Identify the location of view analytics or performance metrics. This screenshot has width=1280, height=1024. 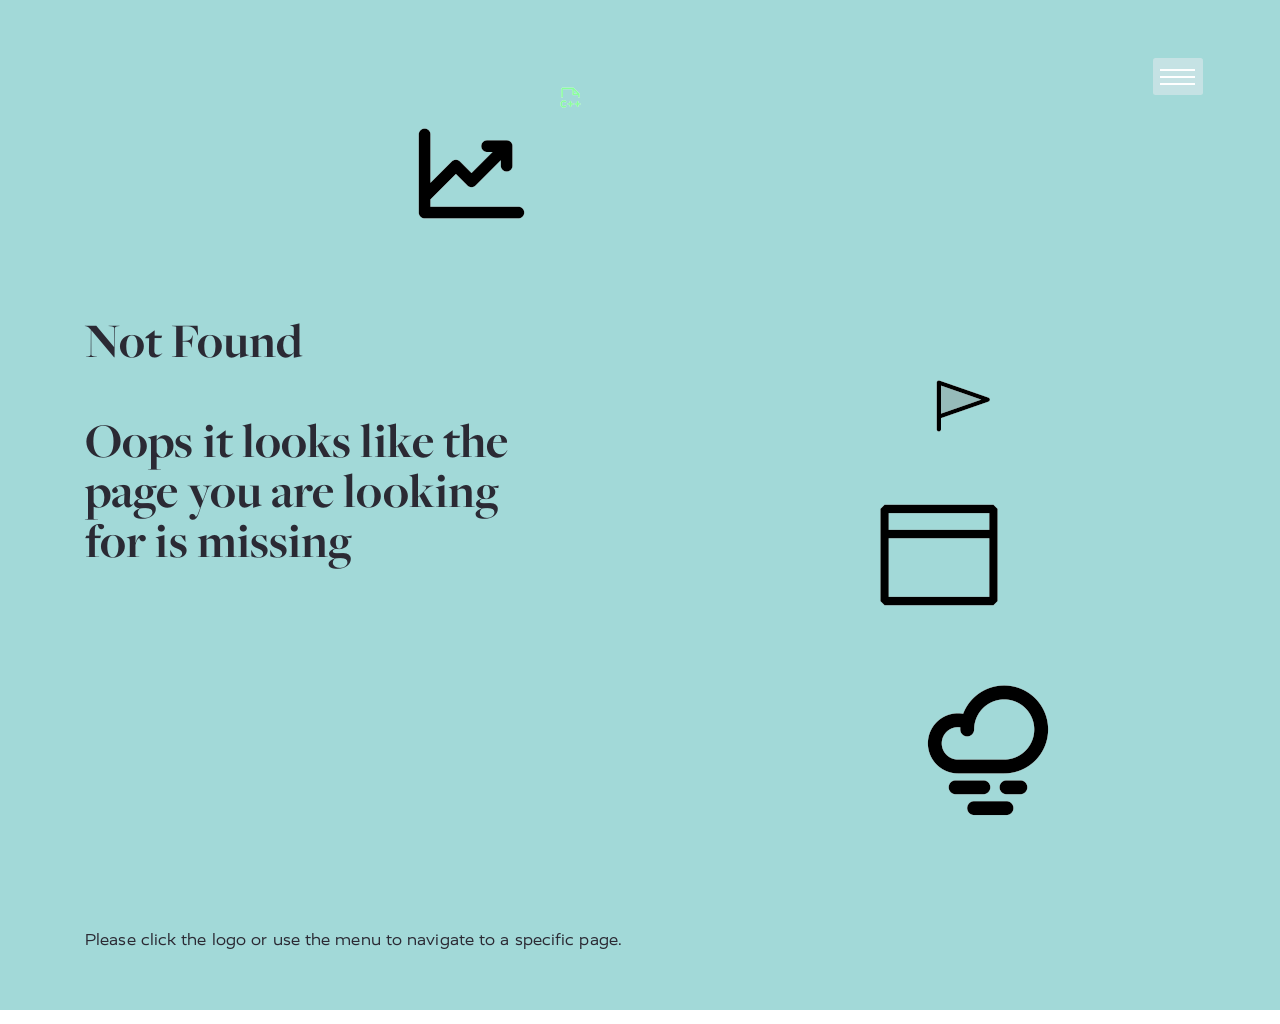
(471, 173).